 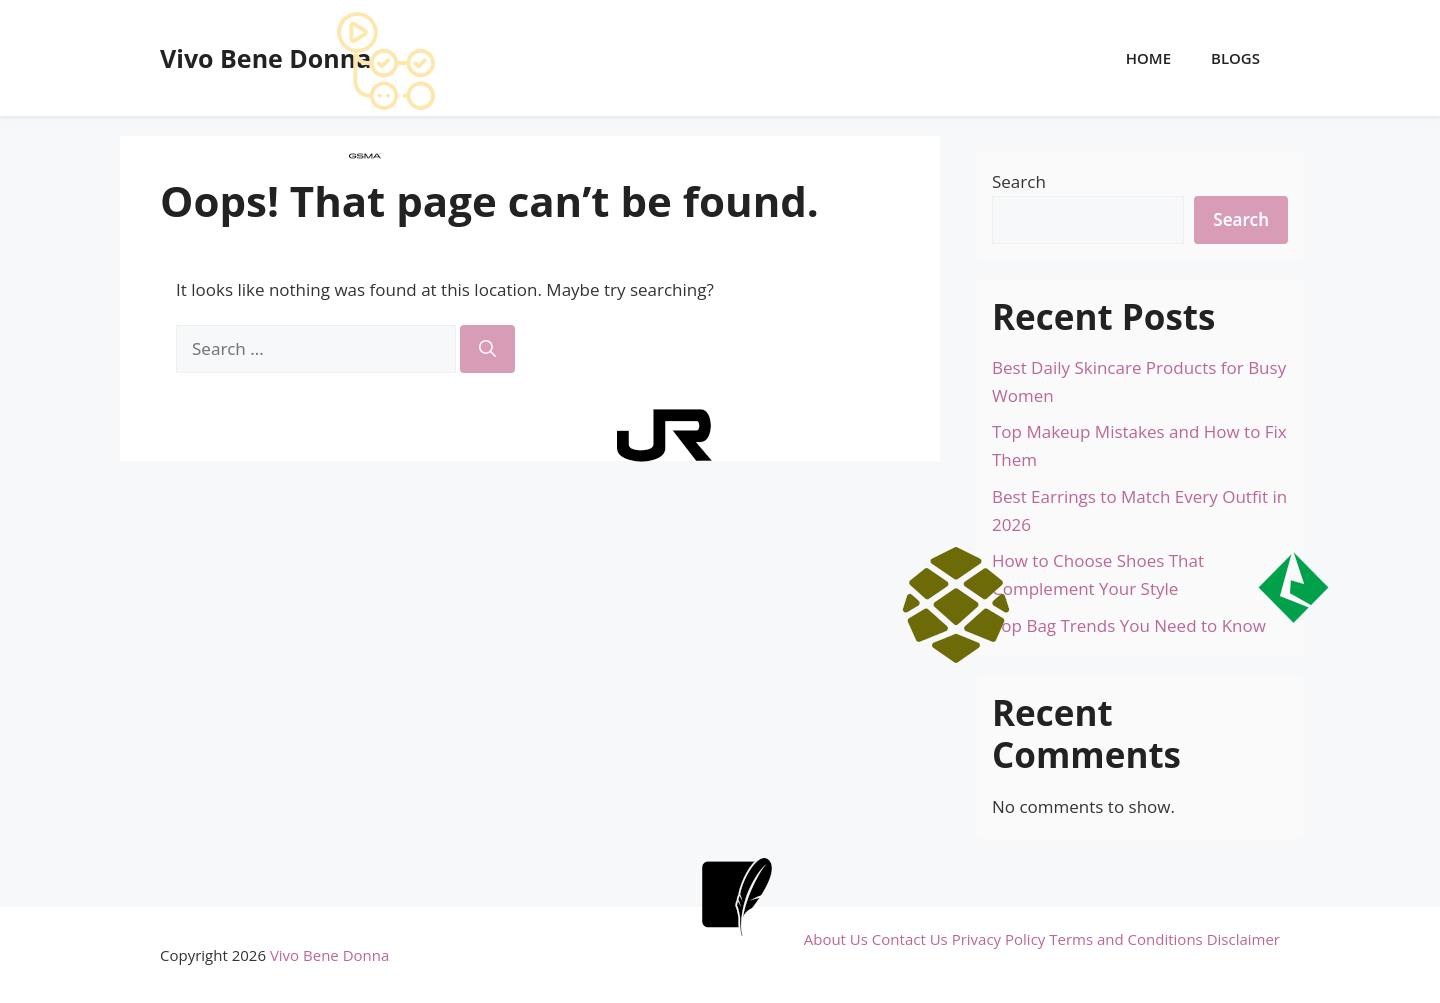 What do you see at coordinates (664, 435) in the screenshot?
I see `JR Group company logo` at bounding box center [664, 435].